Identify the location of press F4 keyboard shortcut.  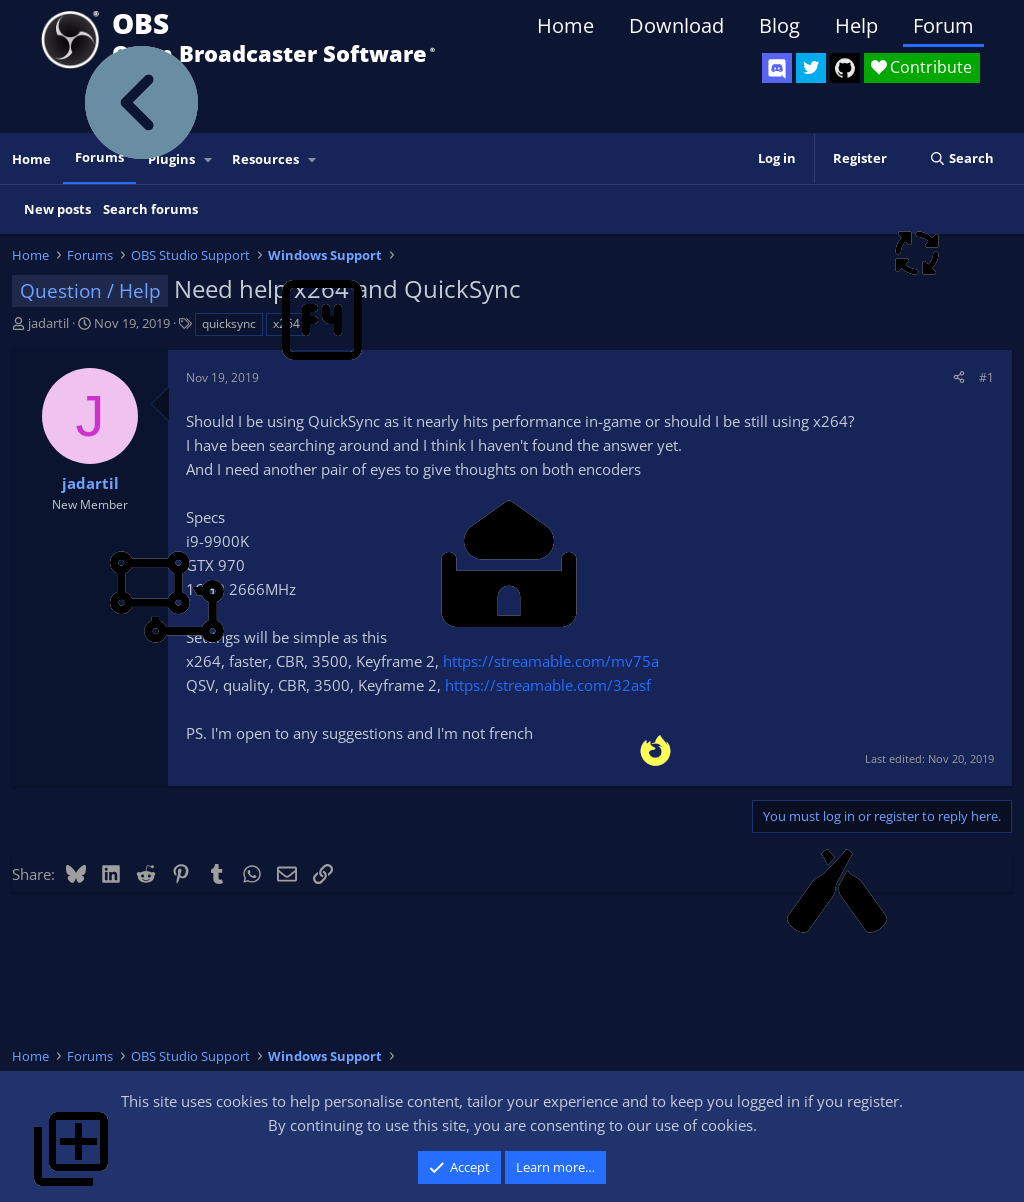
(322, 320).